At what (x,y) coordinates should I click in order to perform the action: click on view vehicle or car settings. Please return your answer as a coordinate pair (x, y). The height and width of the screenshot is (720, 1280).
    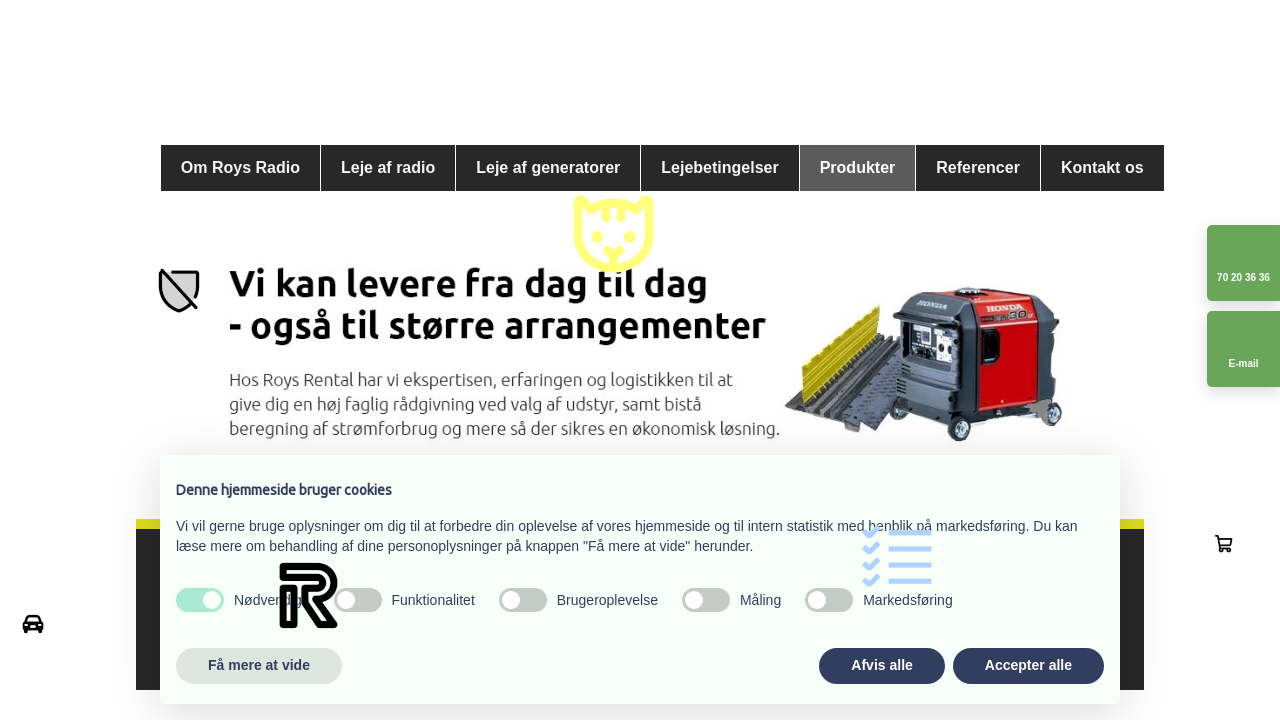
    Looking at the image, I should click on (33, 624).